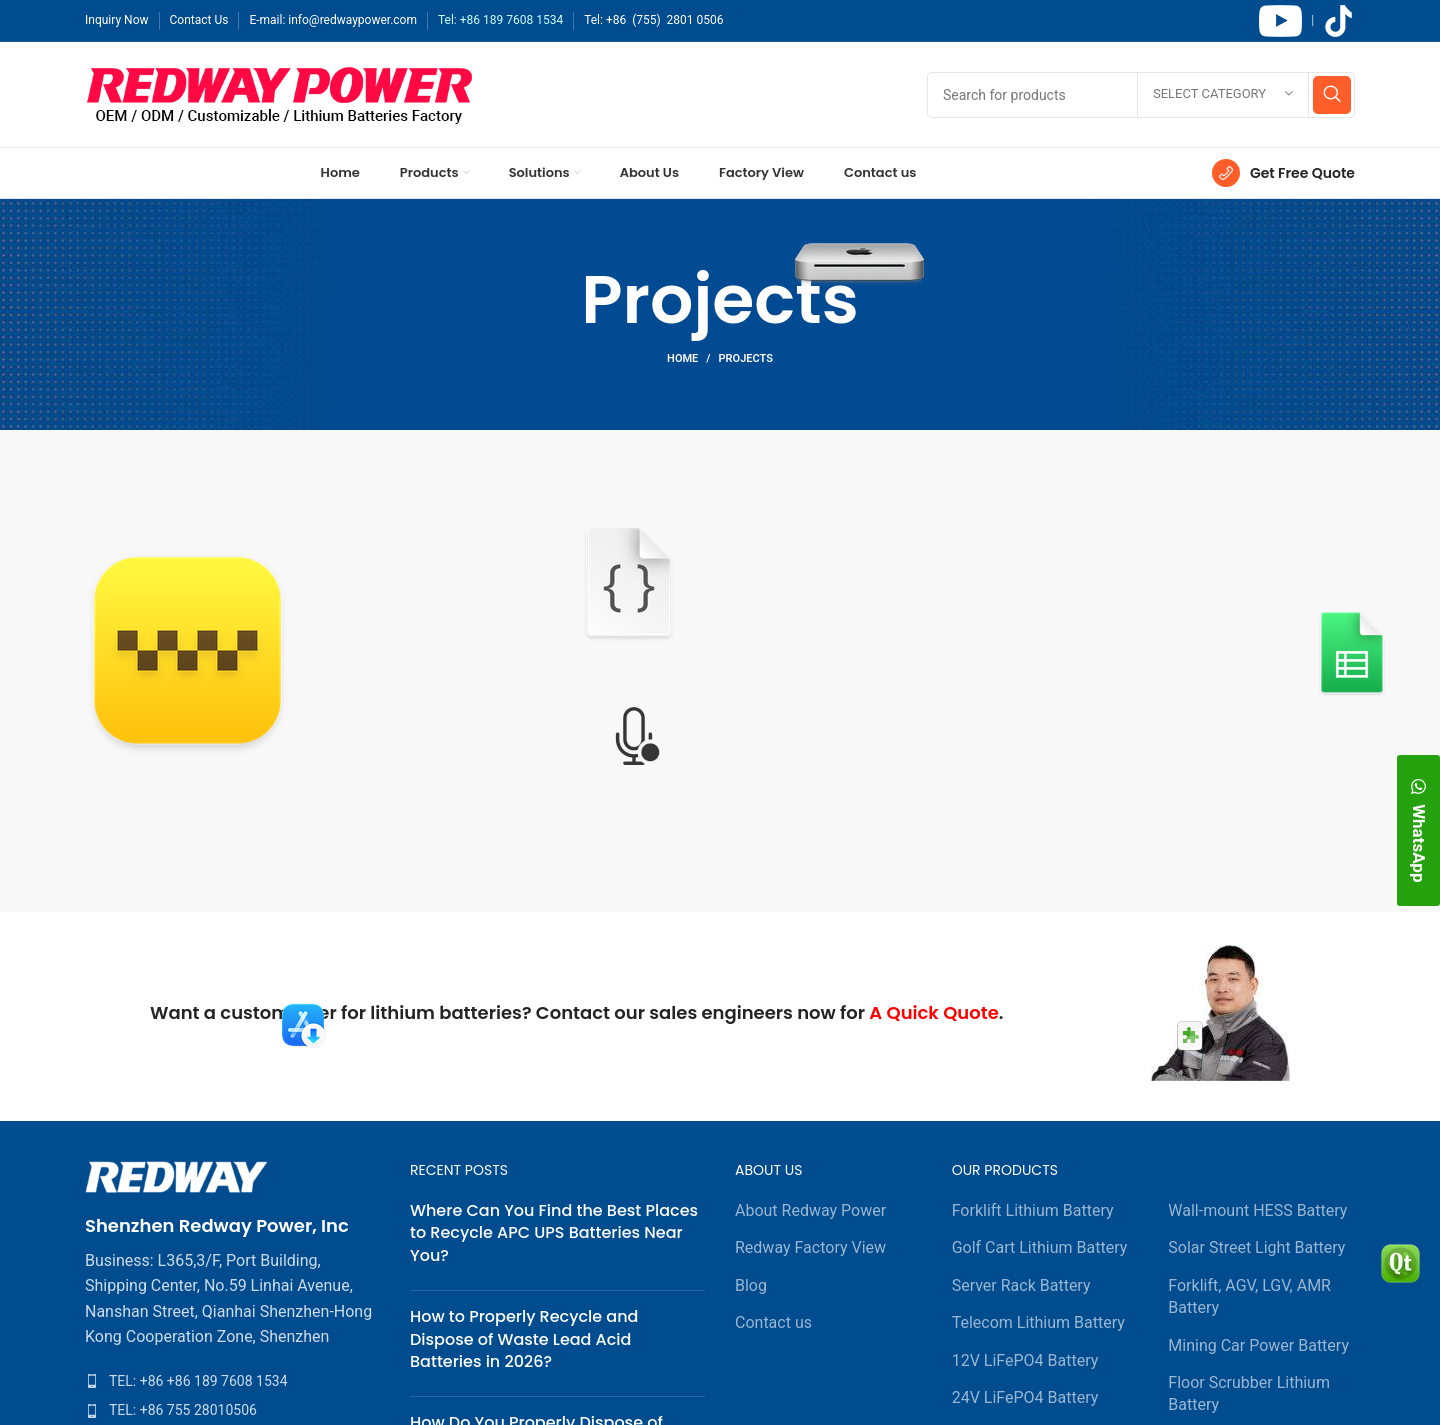 The height and width of the screenshot is (1425, 1440). What do you see at coordinates (187, 650) in the screenshot?
I see `open taxi or ride-hailing app` at bounding box center [187, 650].